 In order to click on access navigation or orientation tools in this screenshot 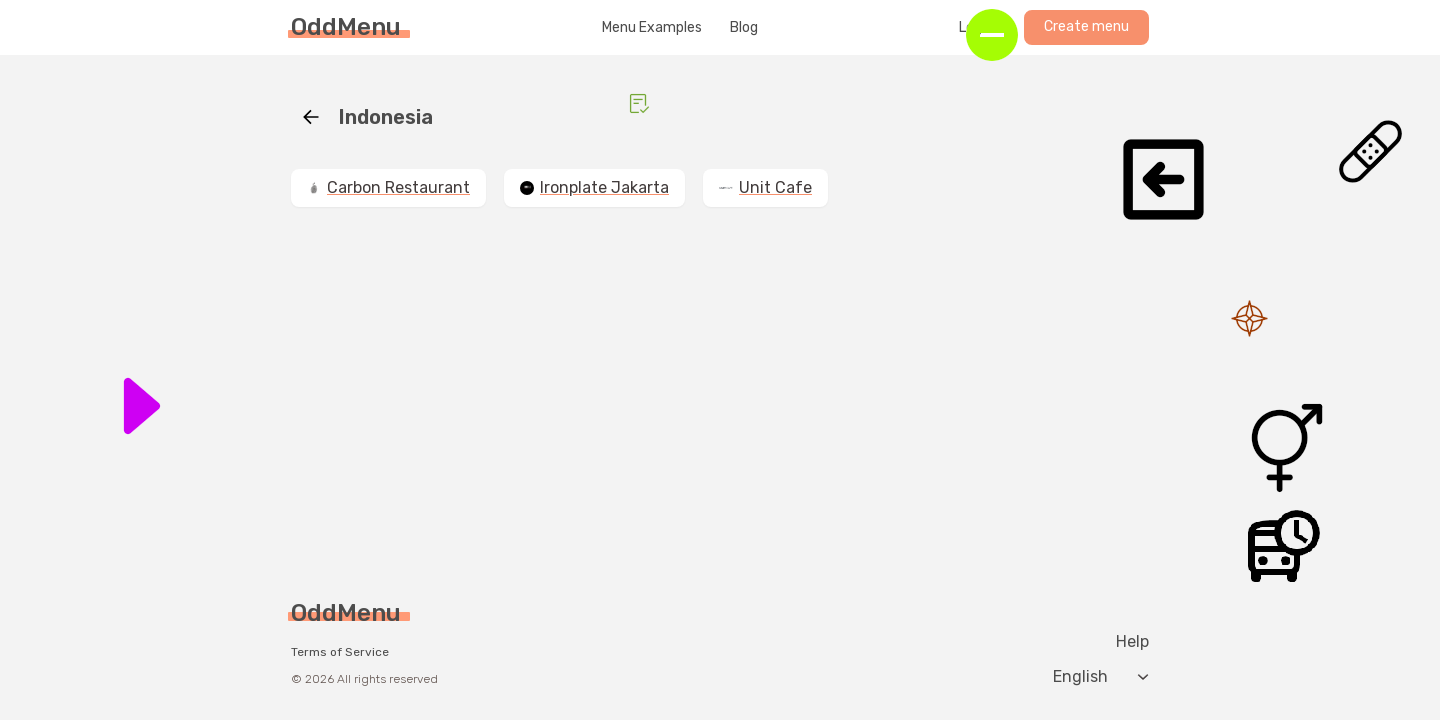, I will do `click(1249, 318)`.